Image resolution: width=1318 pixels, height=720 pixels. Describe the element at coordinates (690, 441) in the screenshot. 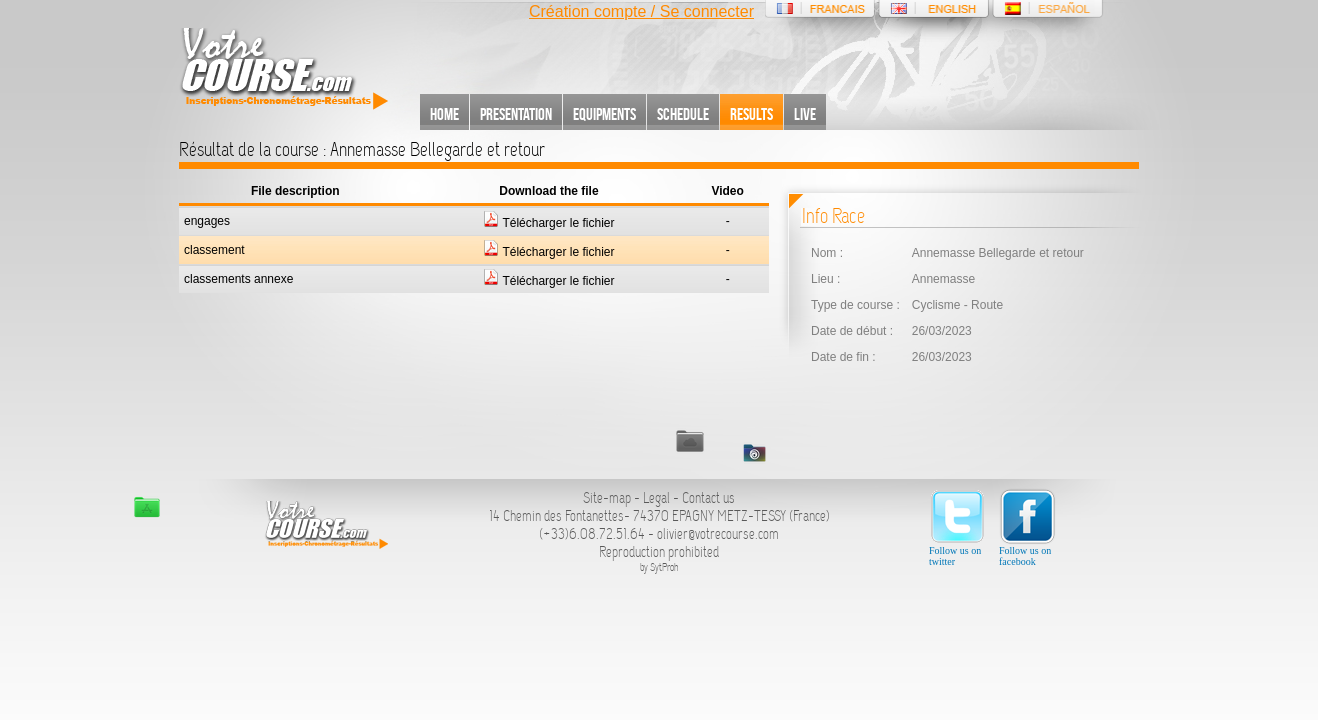

I see `access cloud-synced files and folders` at that location.